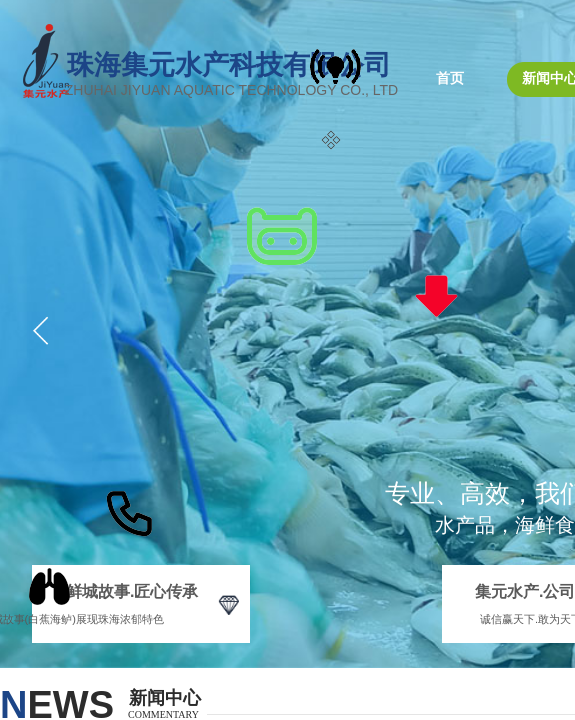 Image resolution: width=575 pixels, height=720 pixels. What do you see at coordinates (436, 294) in the screenshot?
I see `download a file or content` at bounding box center [436, 294].